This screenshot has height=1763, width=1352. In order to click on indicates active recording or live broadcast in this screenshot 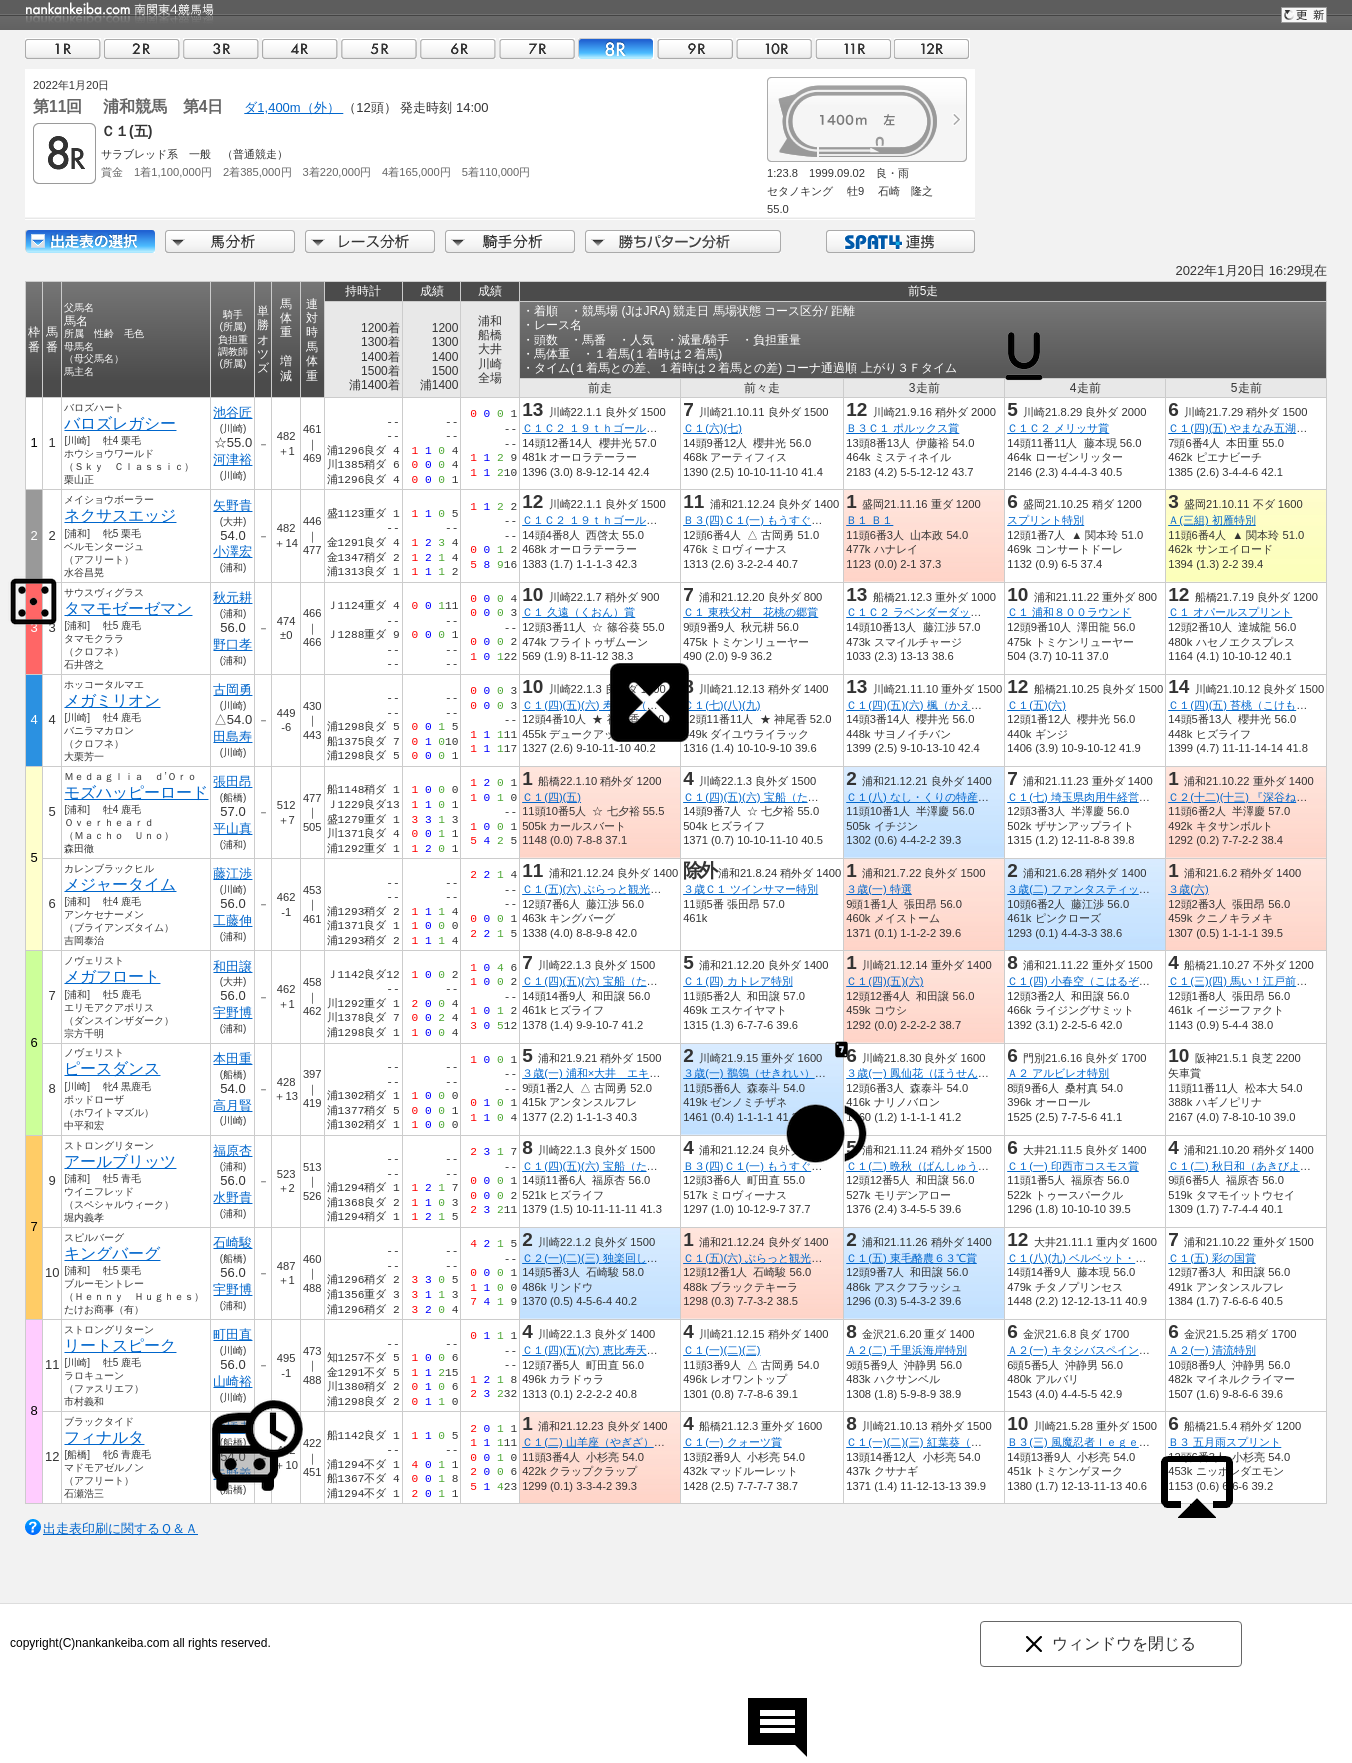, I will do `click(826, 1133)`.